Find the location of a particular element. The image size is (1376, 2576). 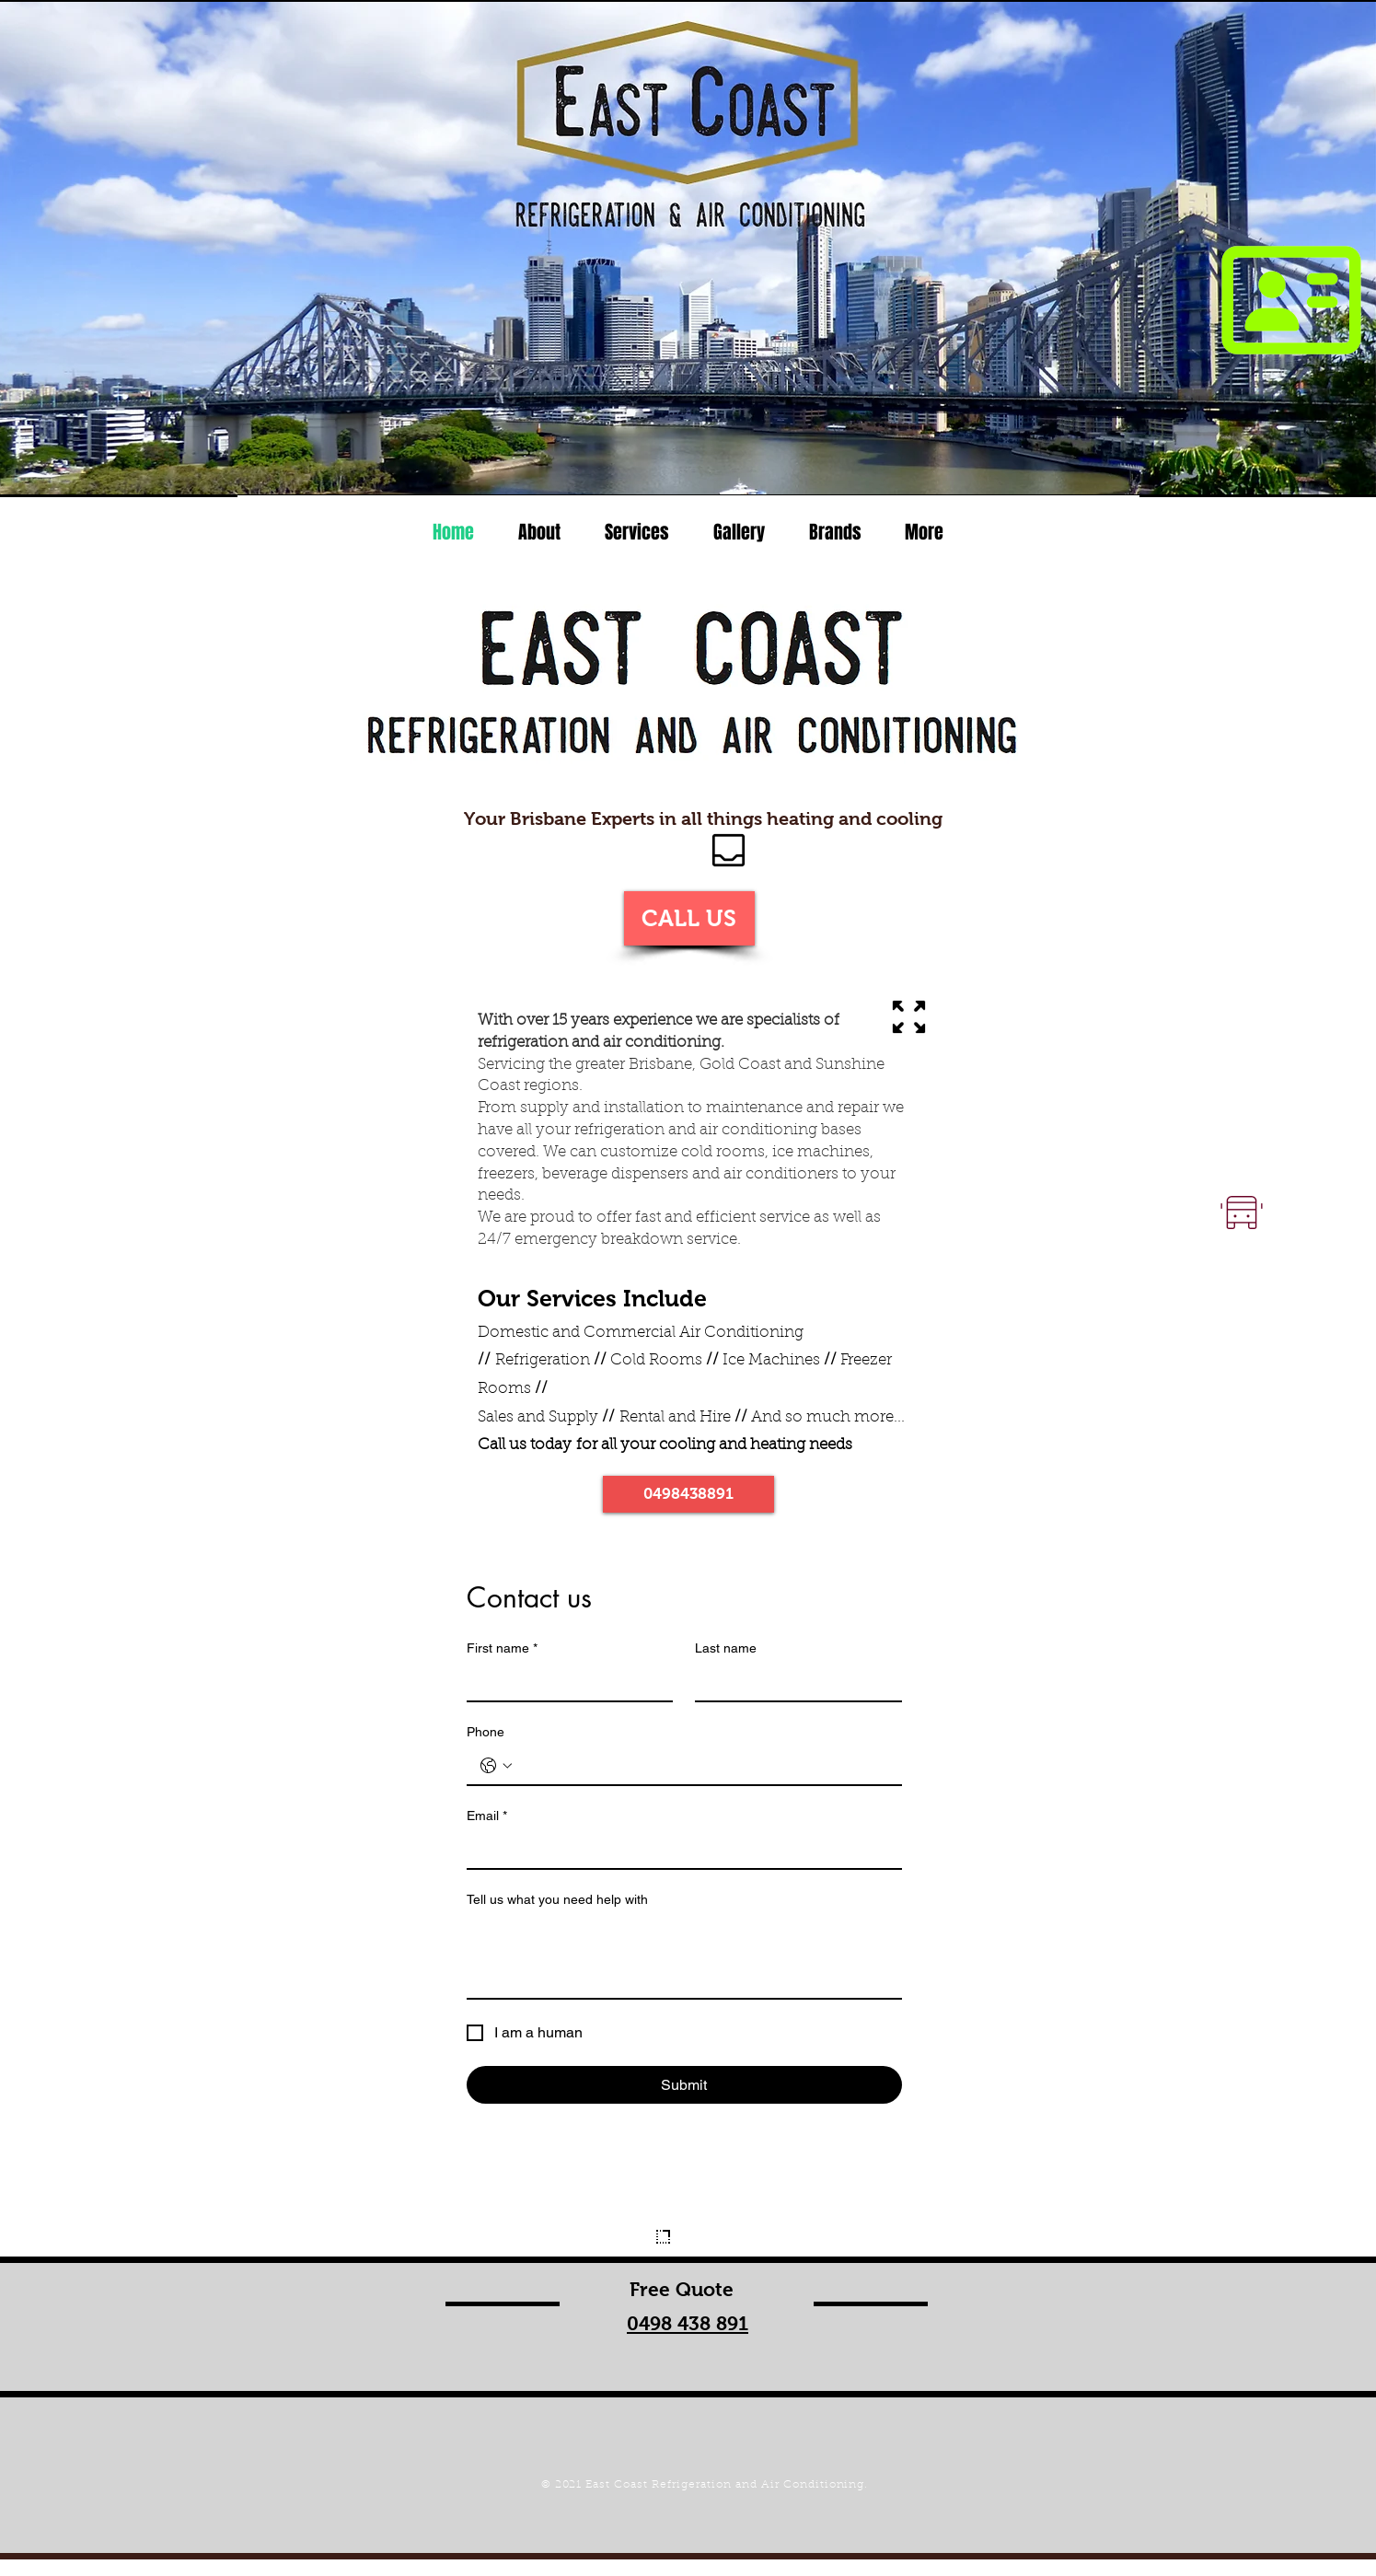

view bus routes or schedules is located at coordinates (1242, 1213).